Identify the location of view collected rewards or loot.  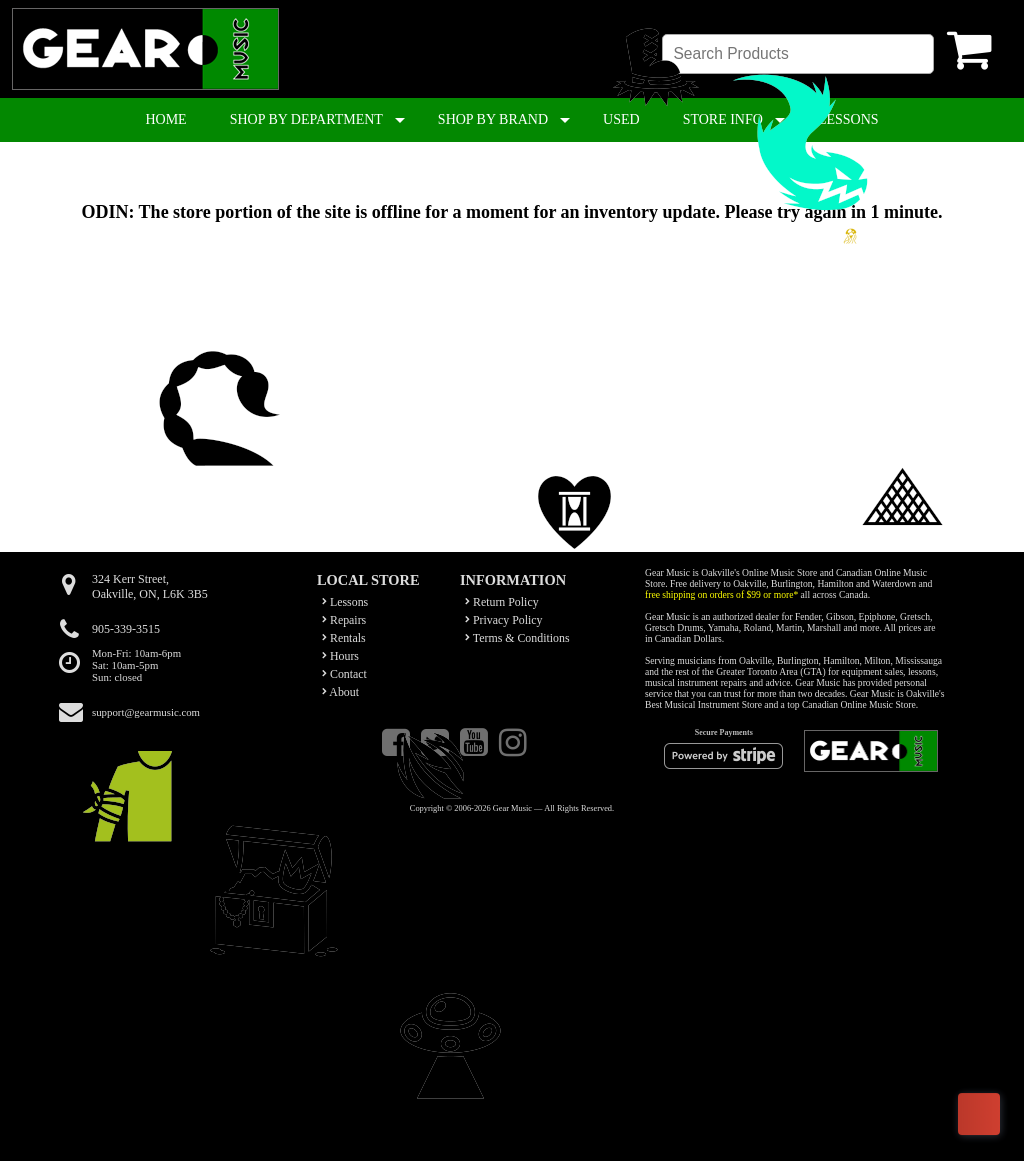
(274, 891).